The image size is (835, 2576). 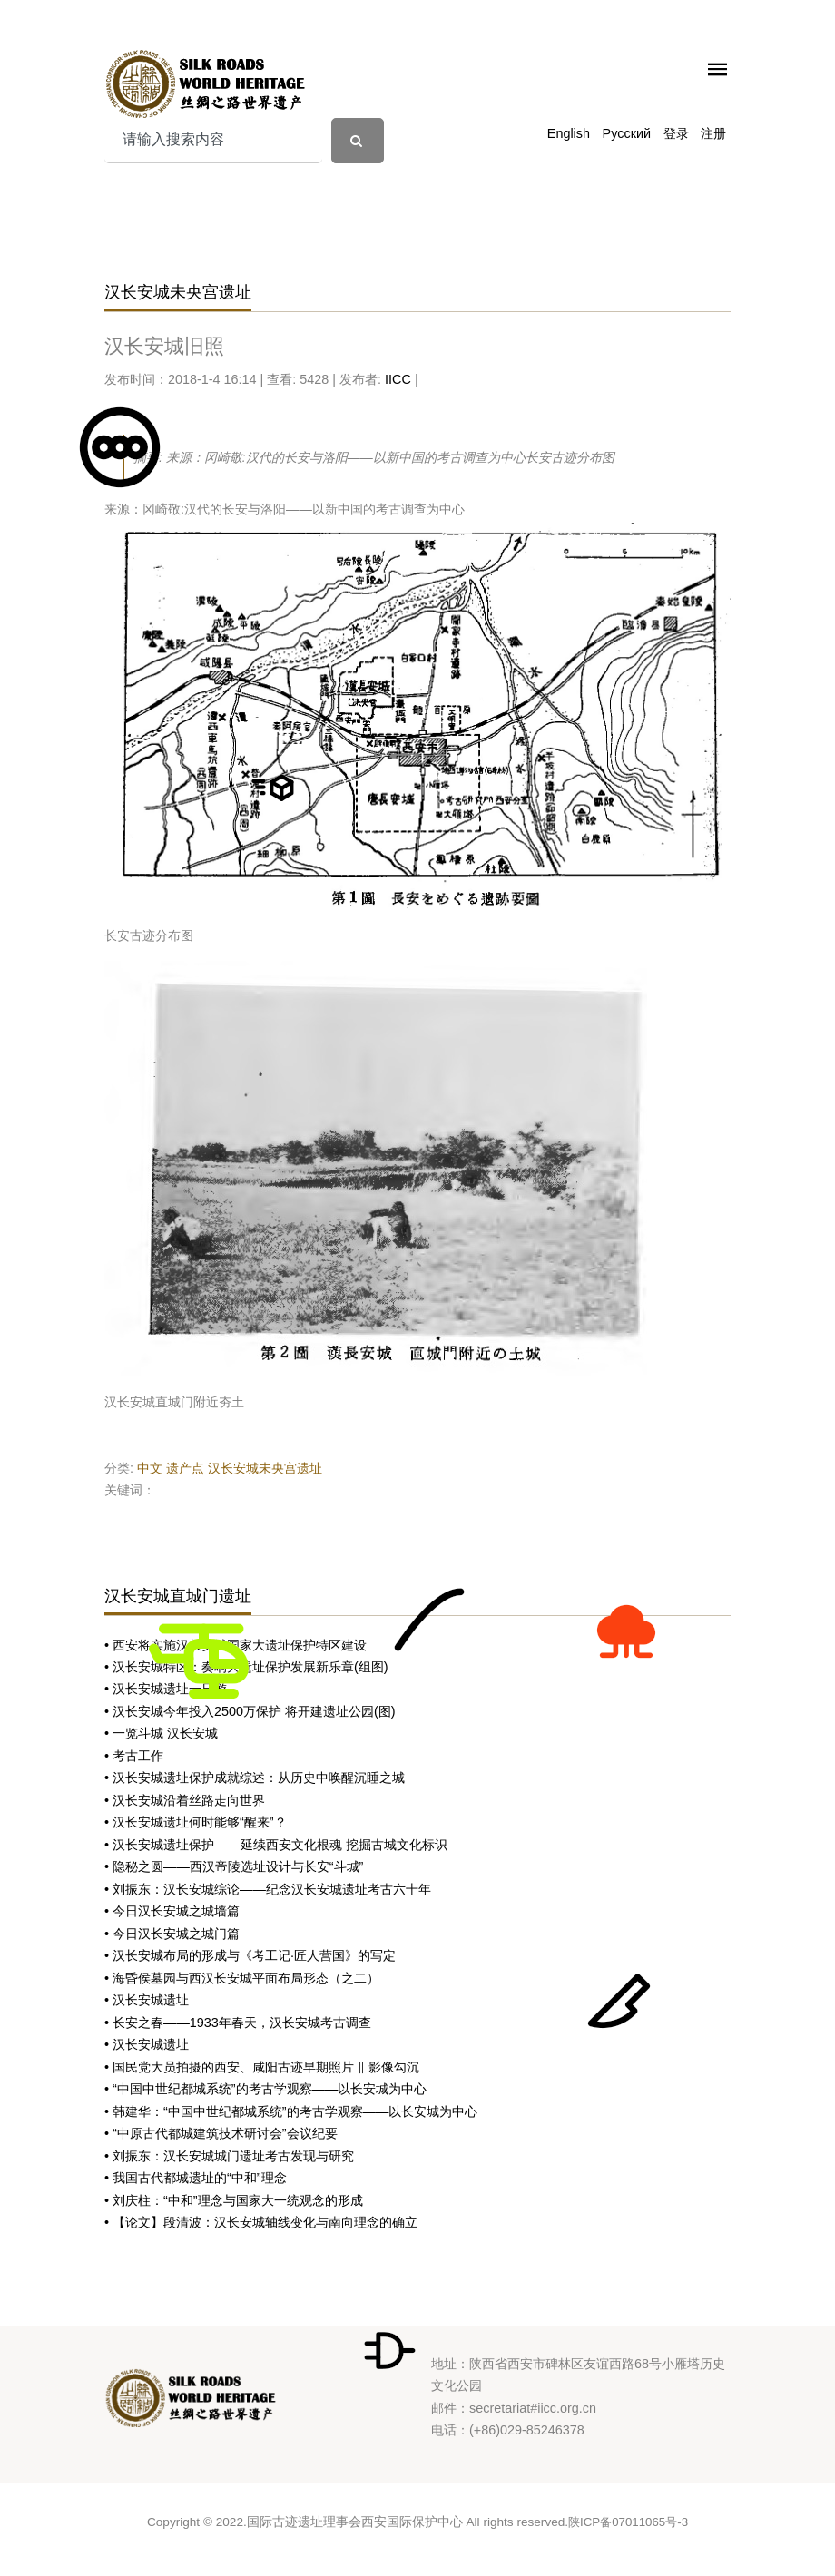 What do you see at coordinates (389, 2350) in the screenshot?
I see `represents a logical AND gate in circuit diagrams` at bounding box center [389, 2350].